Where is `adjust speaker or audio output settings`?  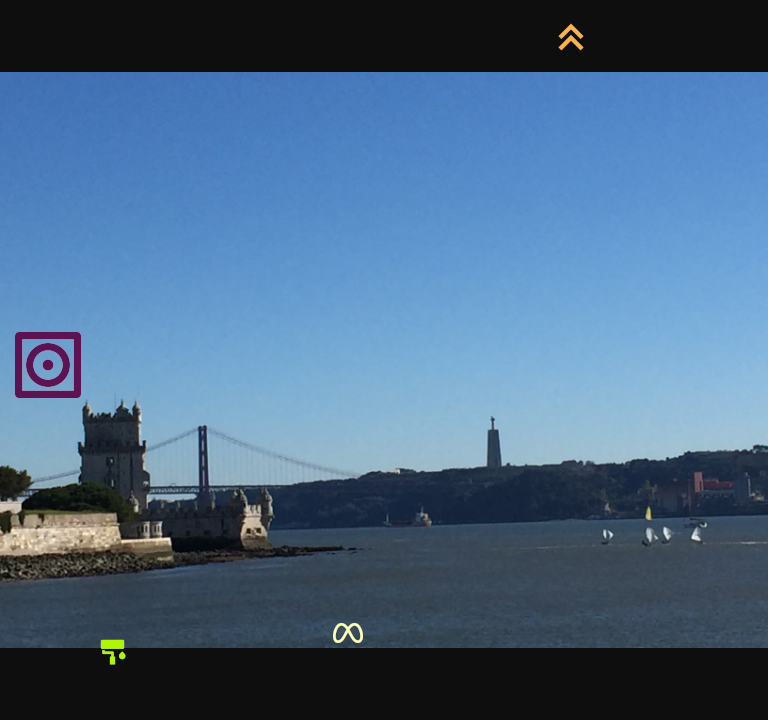
adjust speaker or audio output settings is located at coordinates (48, 365).